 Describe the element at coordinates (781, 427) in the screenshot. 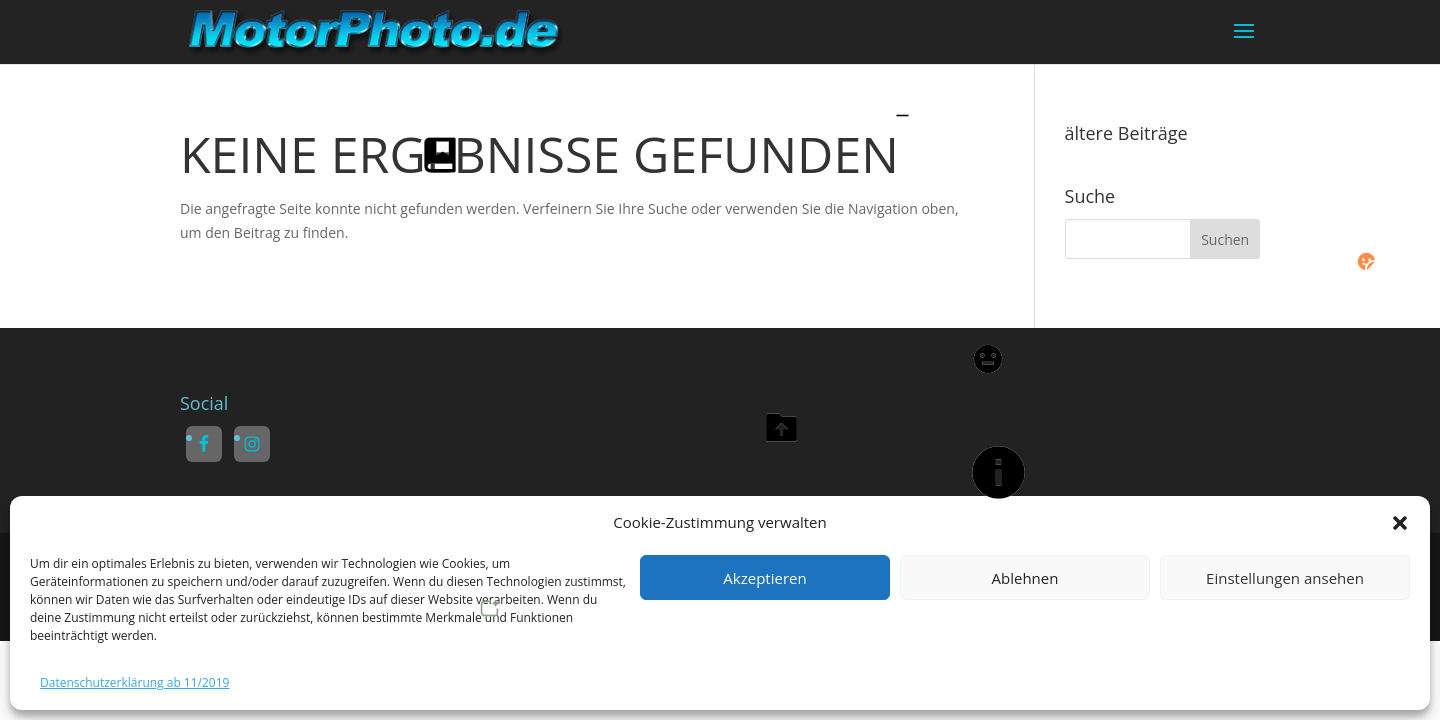

I see `upload files to a folder` at that location.